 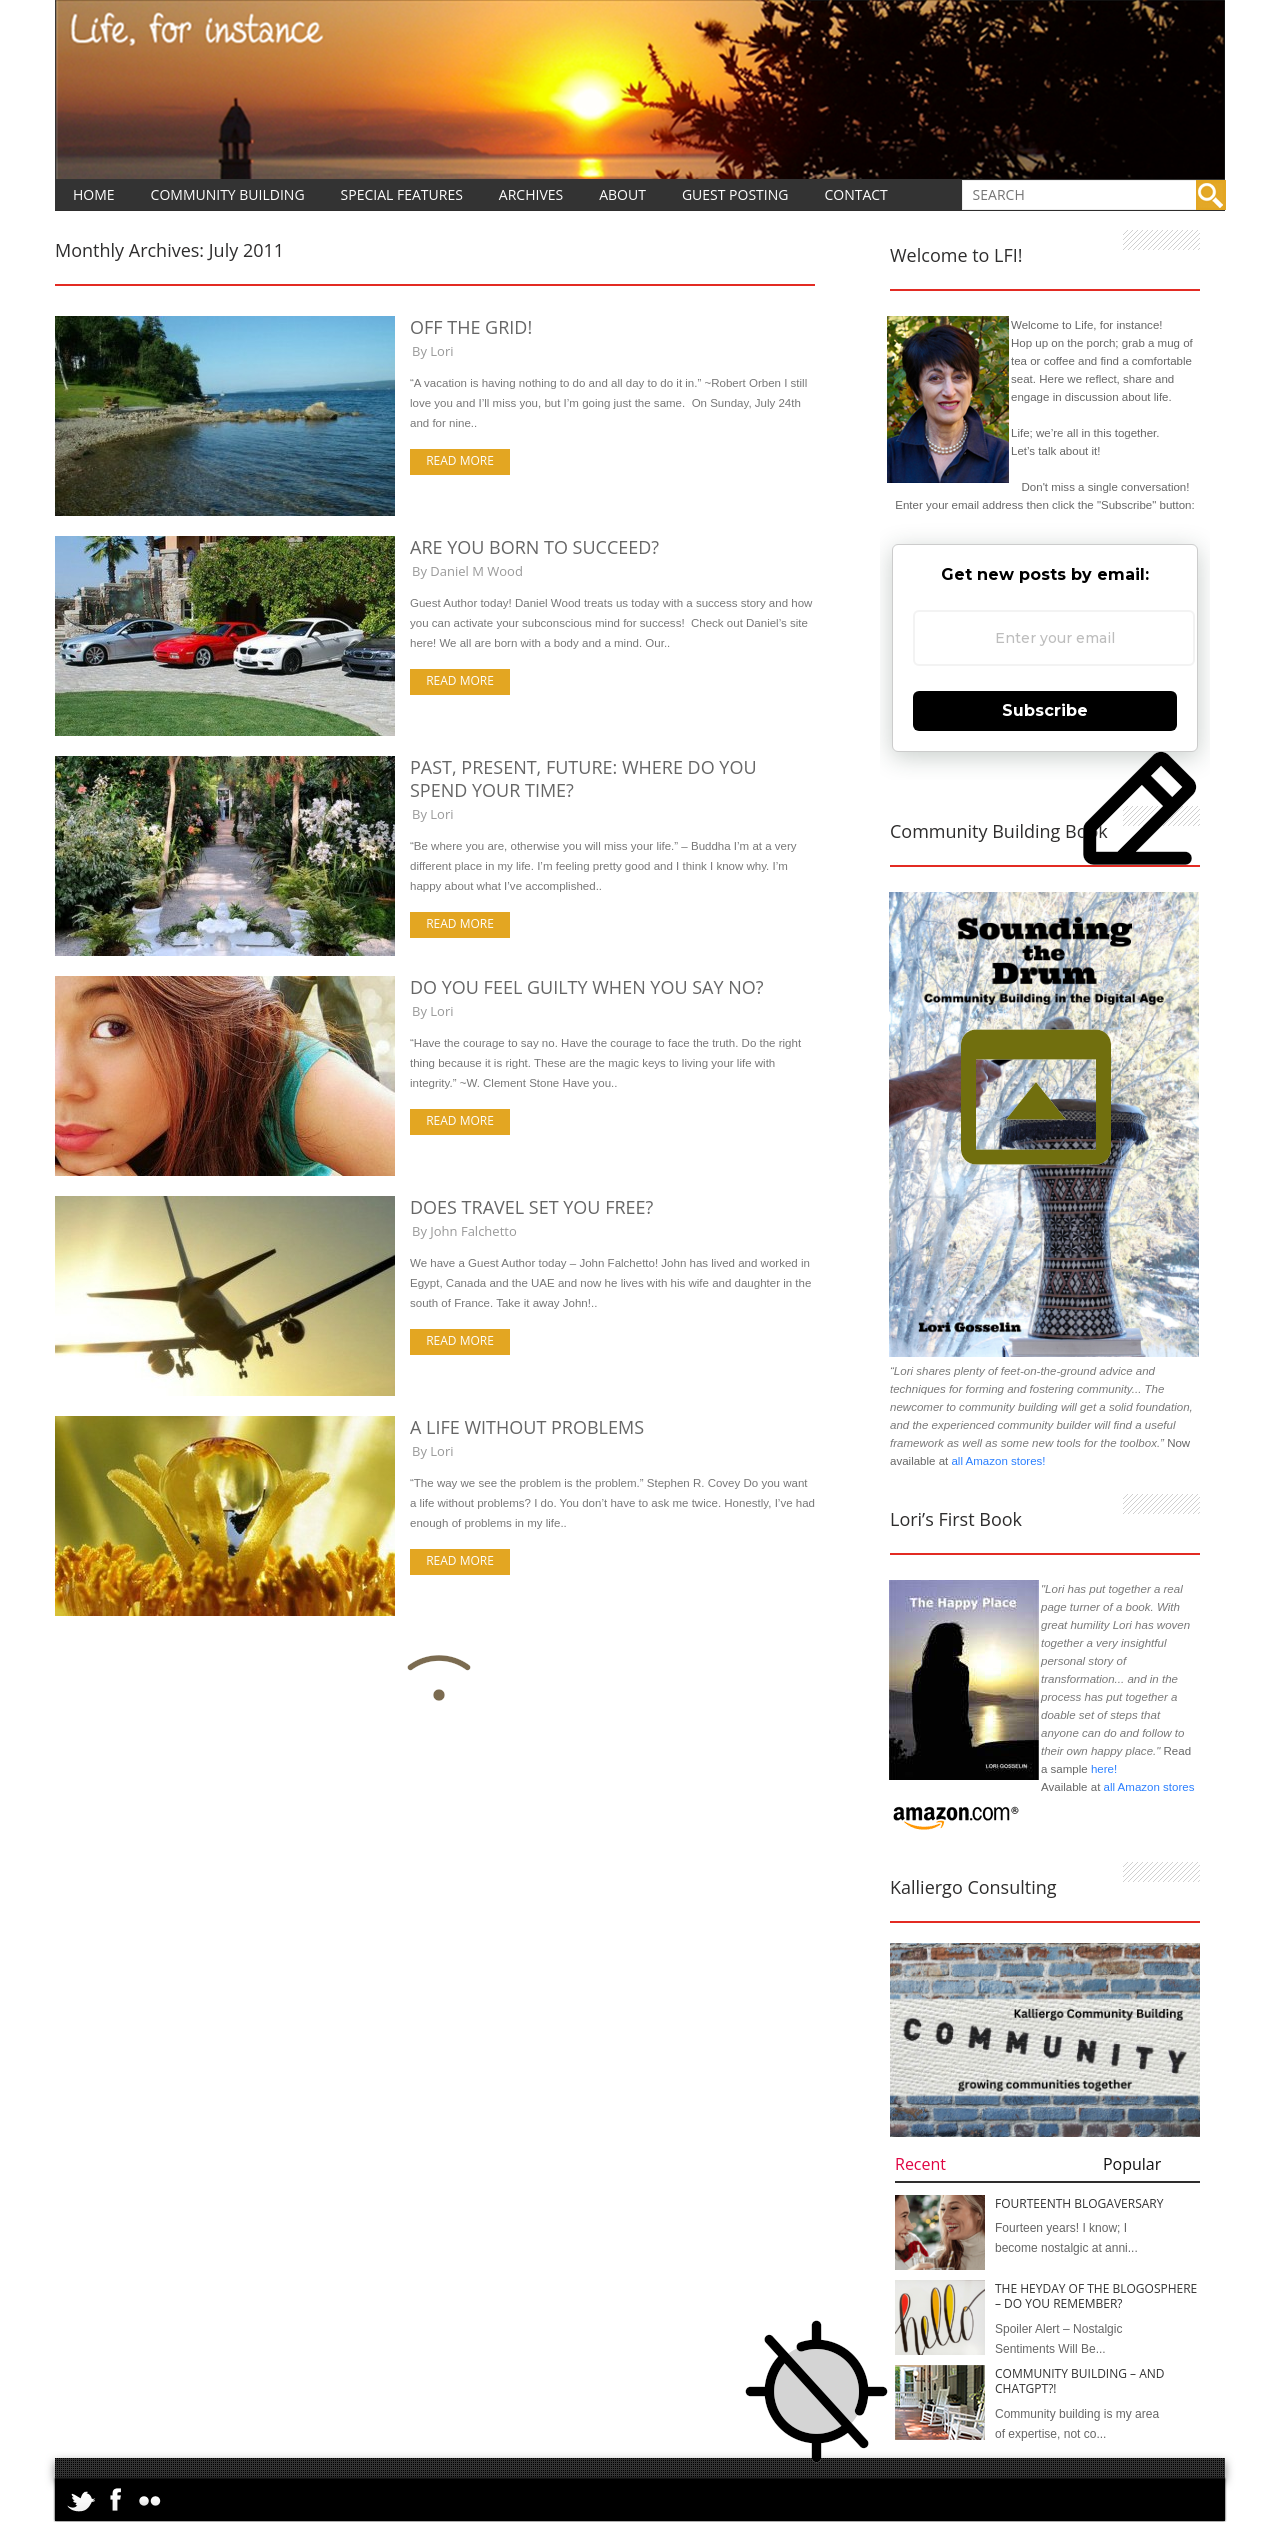 What do you see at coordinates (439, 1641) in the screenshot?
I see `indicates weak wifi signal strength` at bounding box center [439, 1641].